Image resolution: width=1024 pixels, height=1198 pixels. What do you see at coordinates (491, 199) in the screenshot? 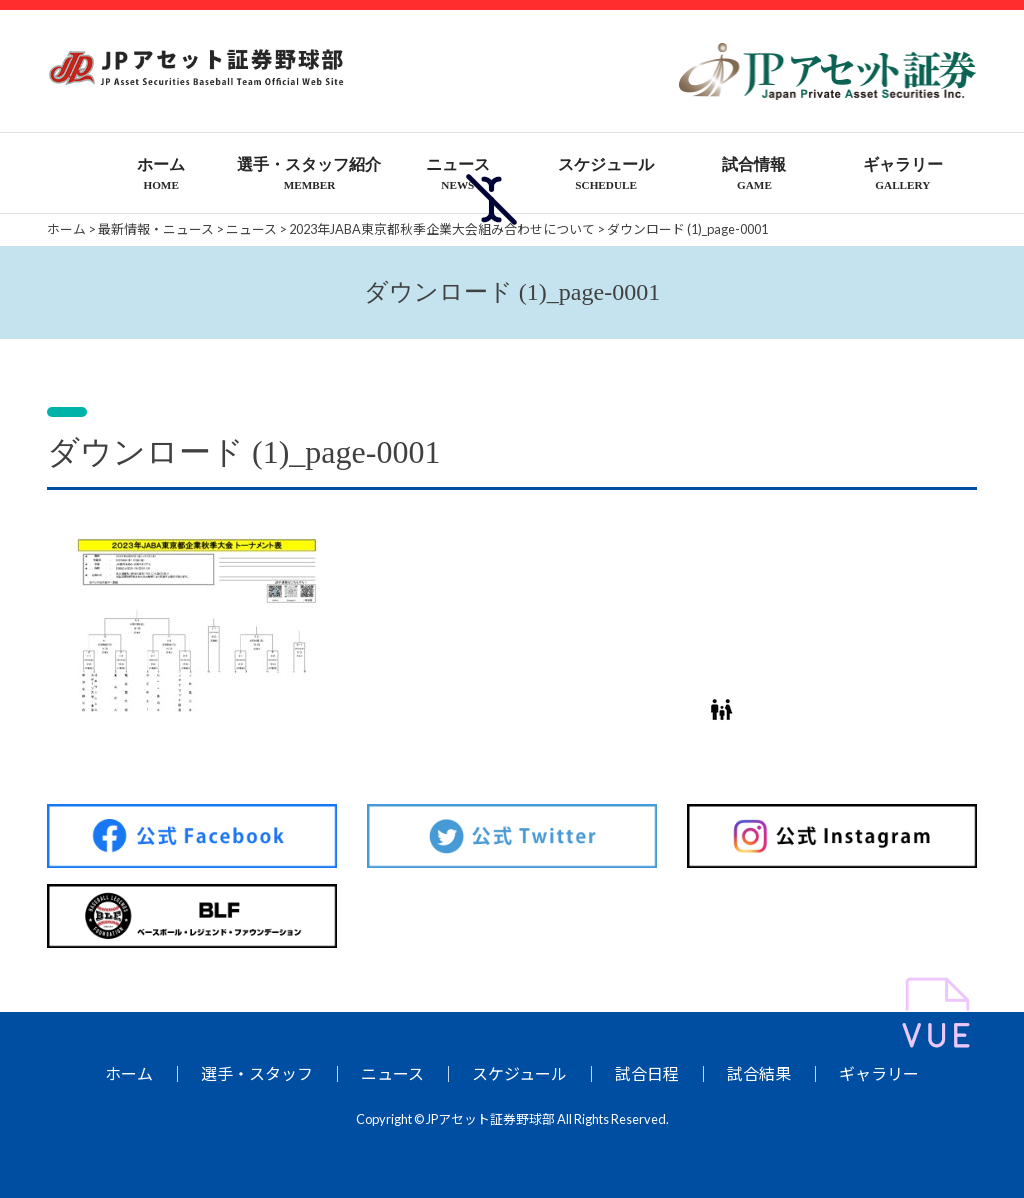
I see `cursor tracking disabled` at bounding box center [491, 199].